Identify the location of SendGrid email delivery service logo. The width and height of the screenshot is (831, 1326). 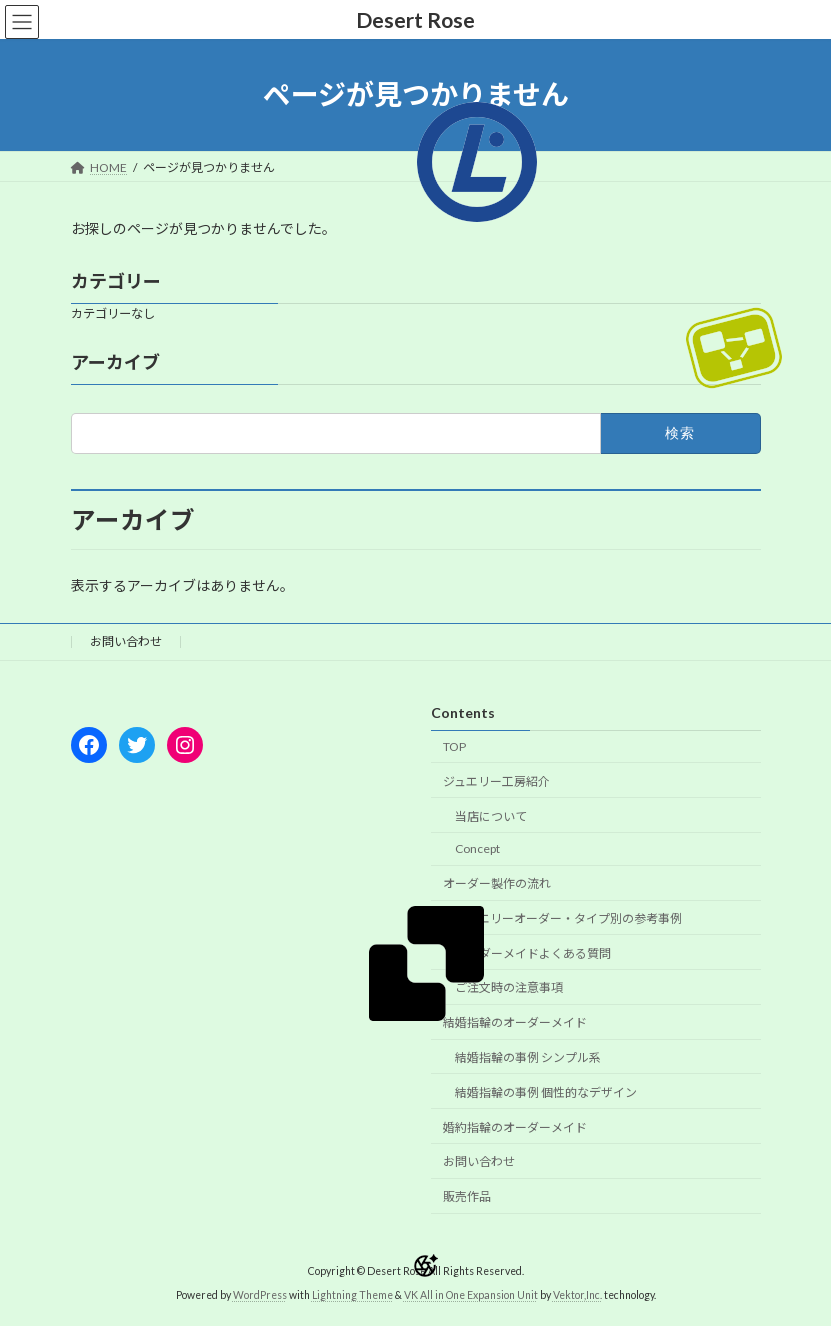
(426, 963).